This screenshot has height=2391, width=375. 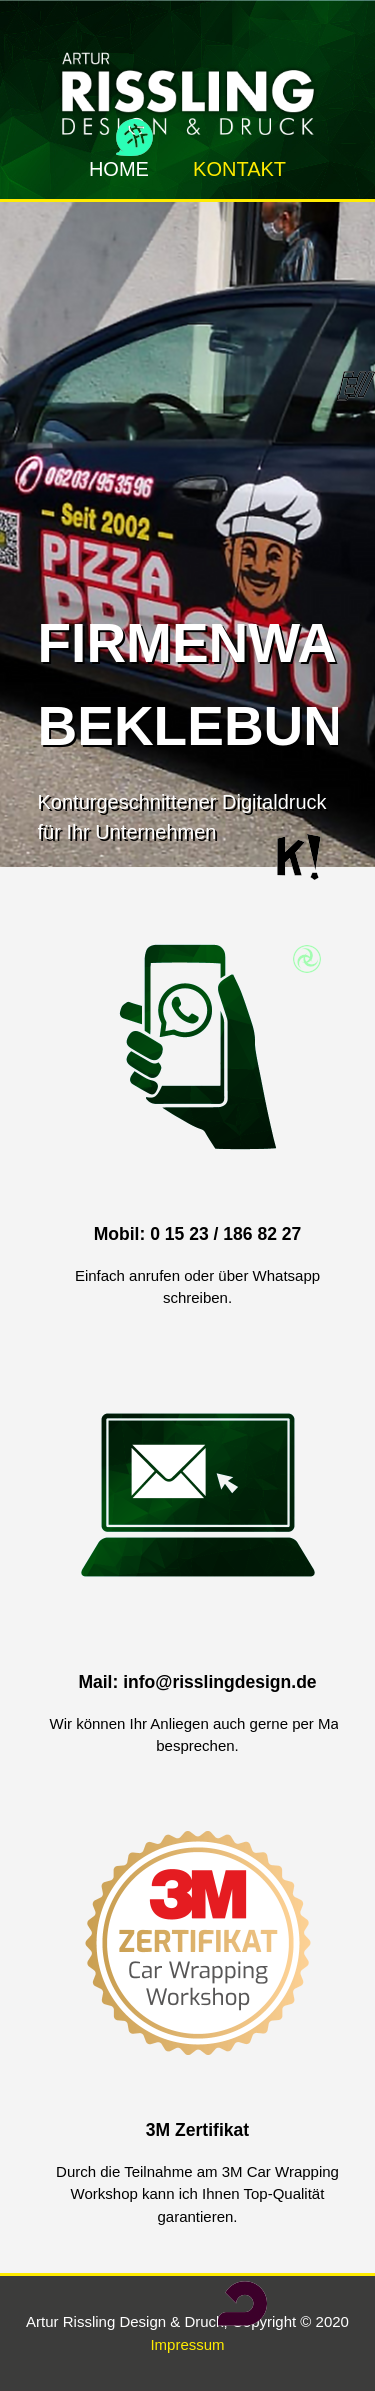 What do you see at coordinates (356, 386) in the screenshot?
I see `eclipse jetty web server logo` at bounding box center [356, 386].